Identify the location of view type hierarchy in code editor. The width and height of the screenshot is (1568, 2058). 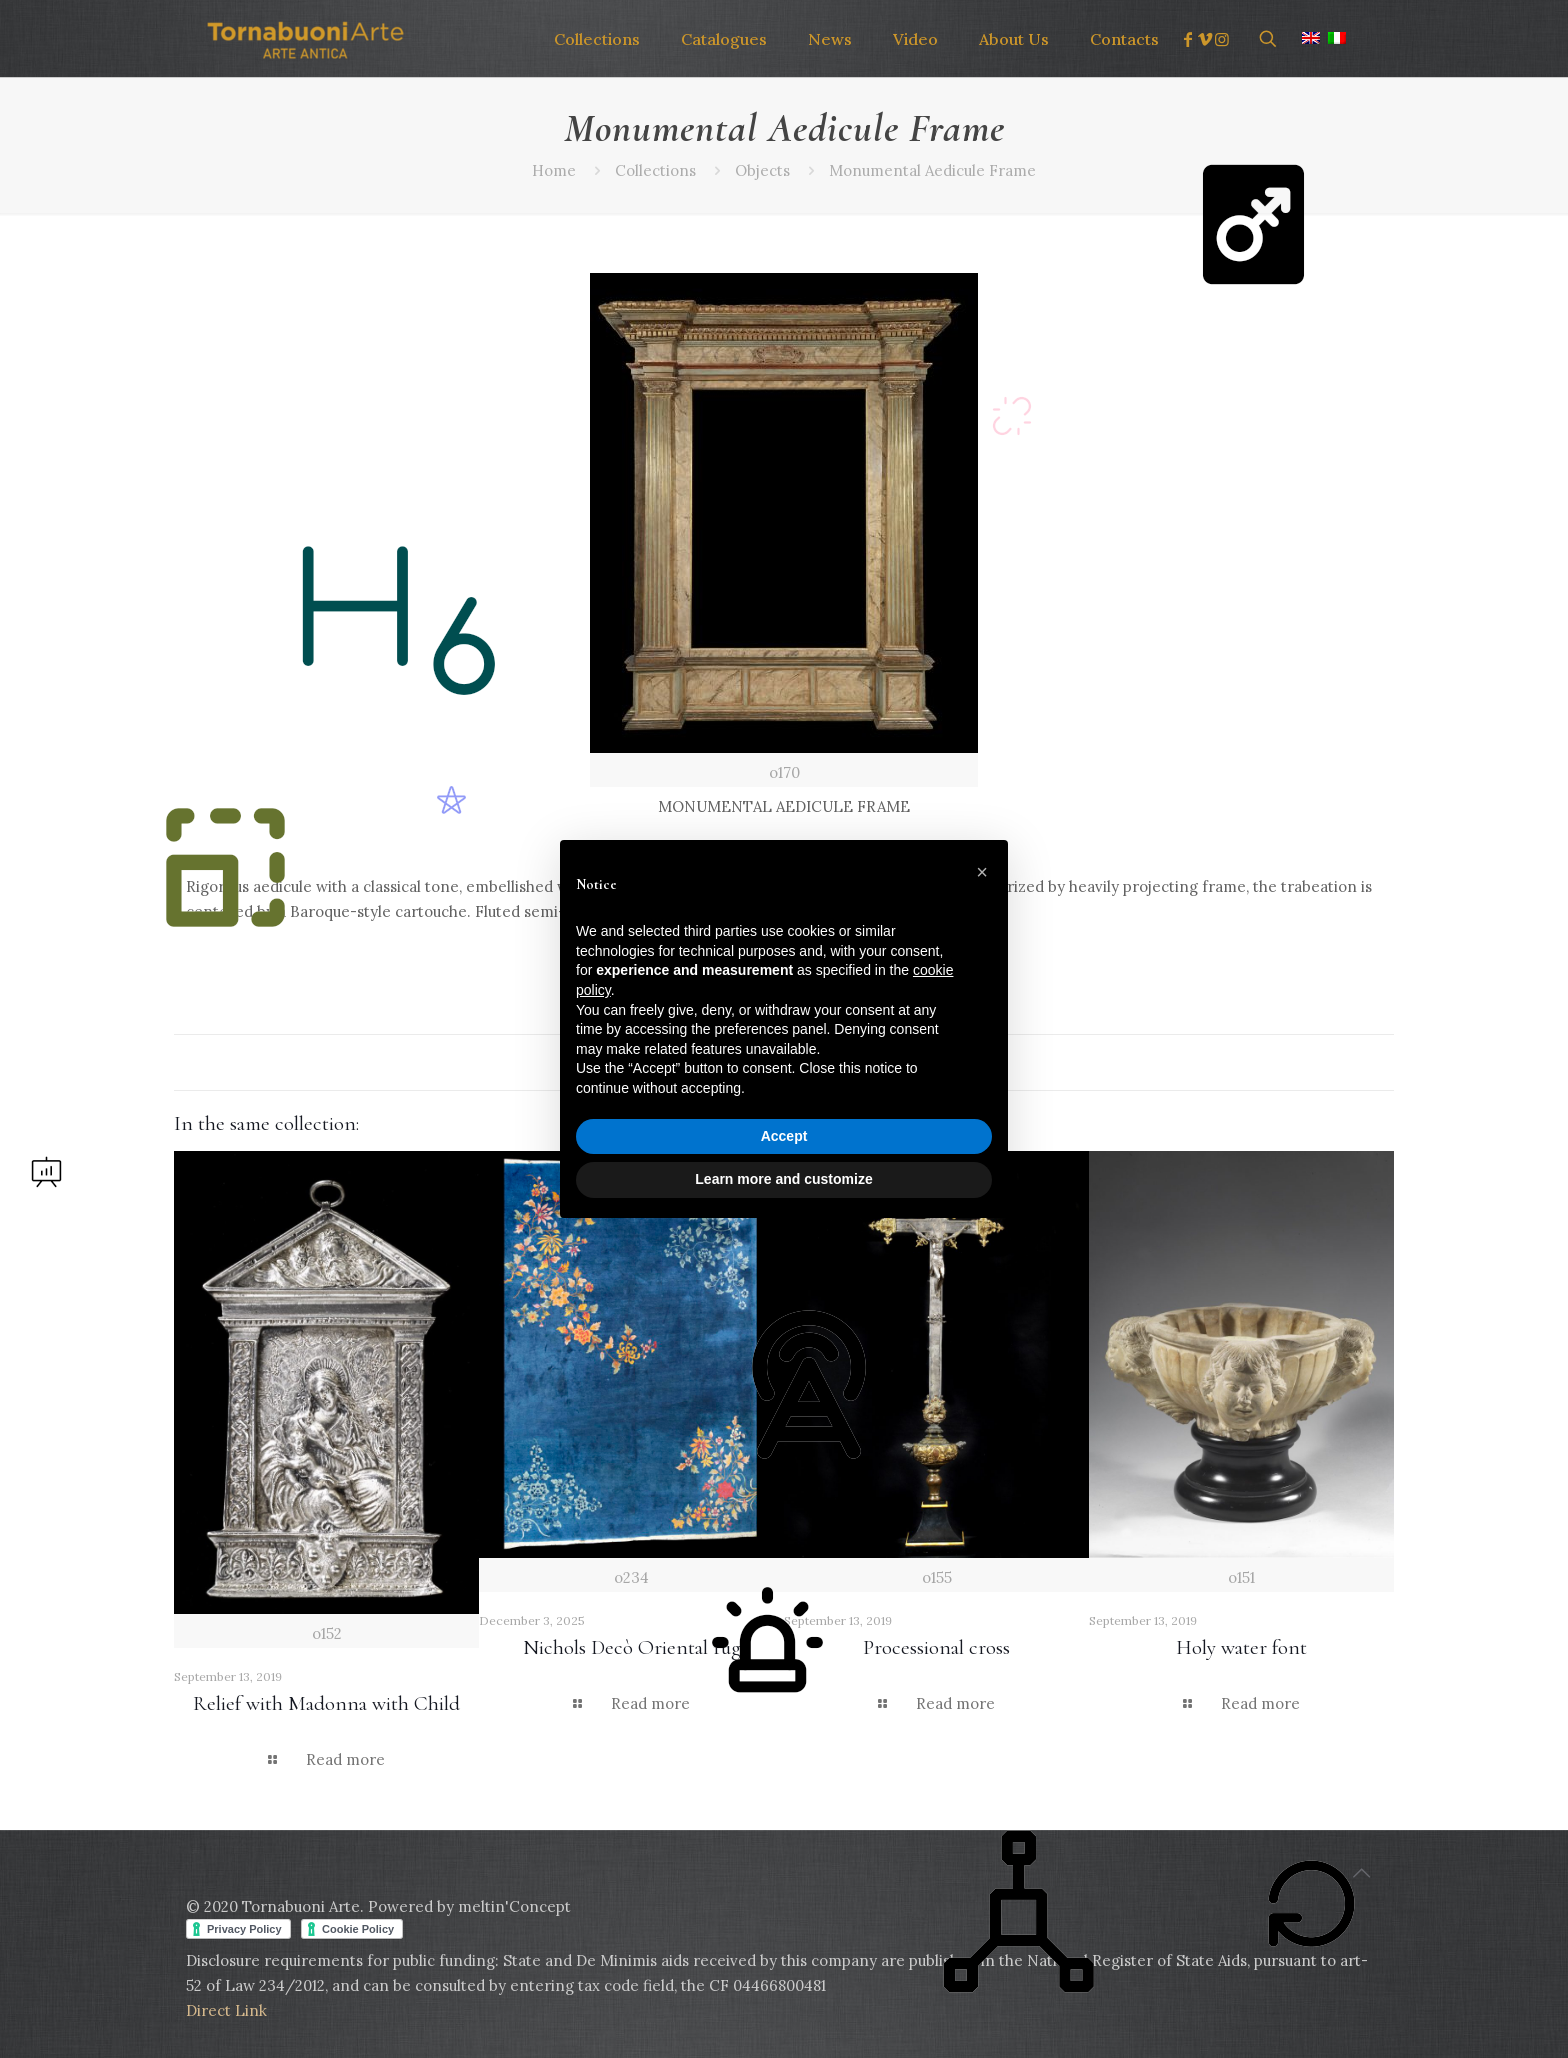
(1024, 1911).